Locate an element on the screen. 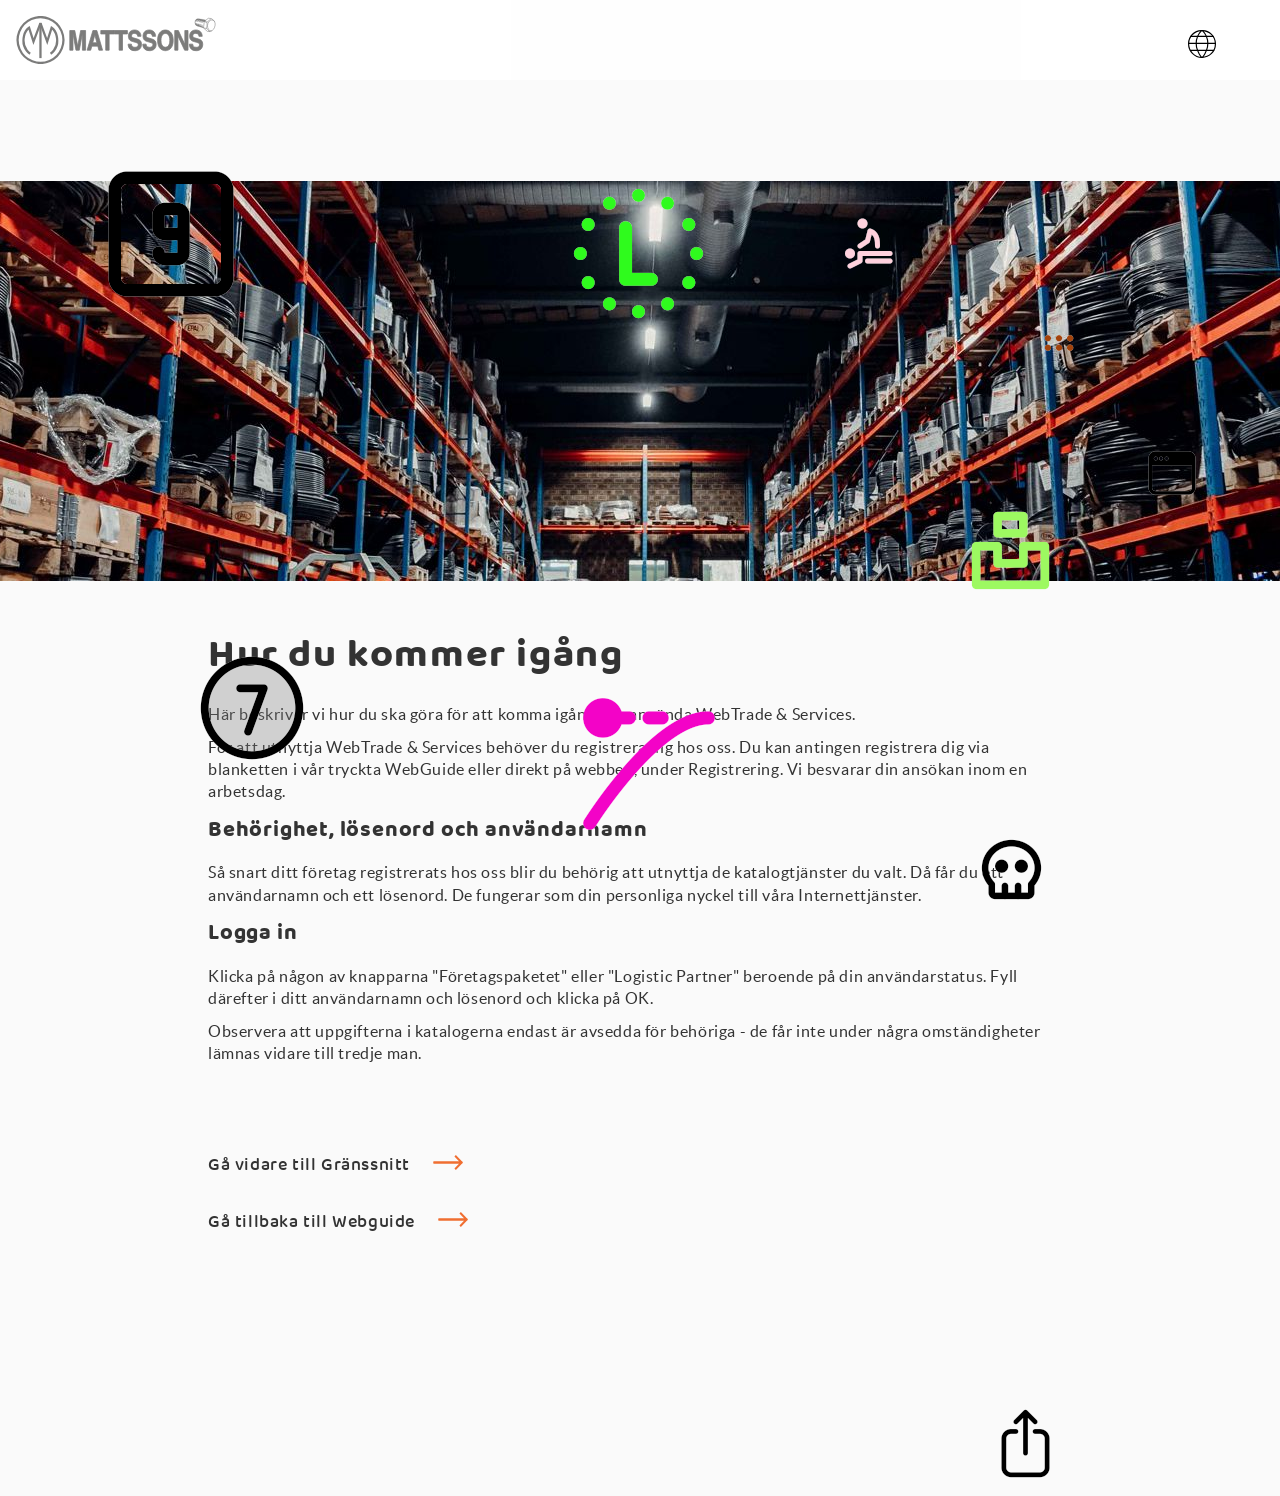 This screenshot has height=1496, width=1280. share content to another app or service is located at coordinates (1025, 1443).